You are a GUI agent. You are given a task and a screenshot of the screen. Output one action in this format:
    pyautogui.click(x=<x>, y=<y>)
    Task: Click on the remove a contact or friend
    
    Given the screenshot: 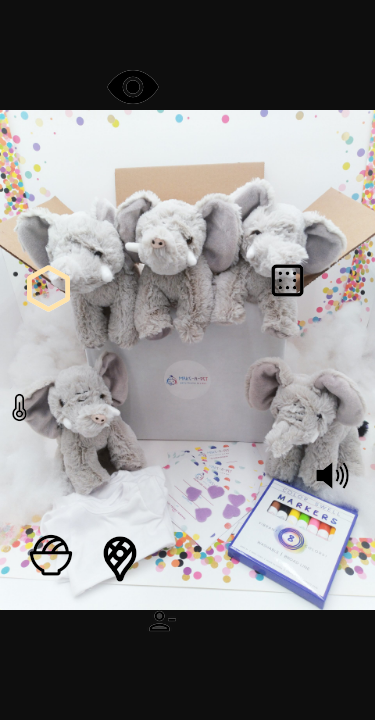 What is the action you would take?
    pyautogui.click(x=162, y=621)
    